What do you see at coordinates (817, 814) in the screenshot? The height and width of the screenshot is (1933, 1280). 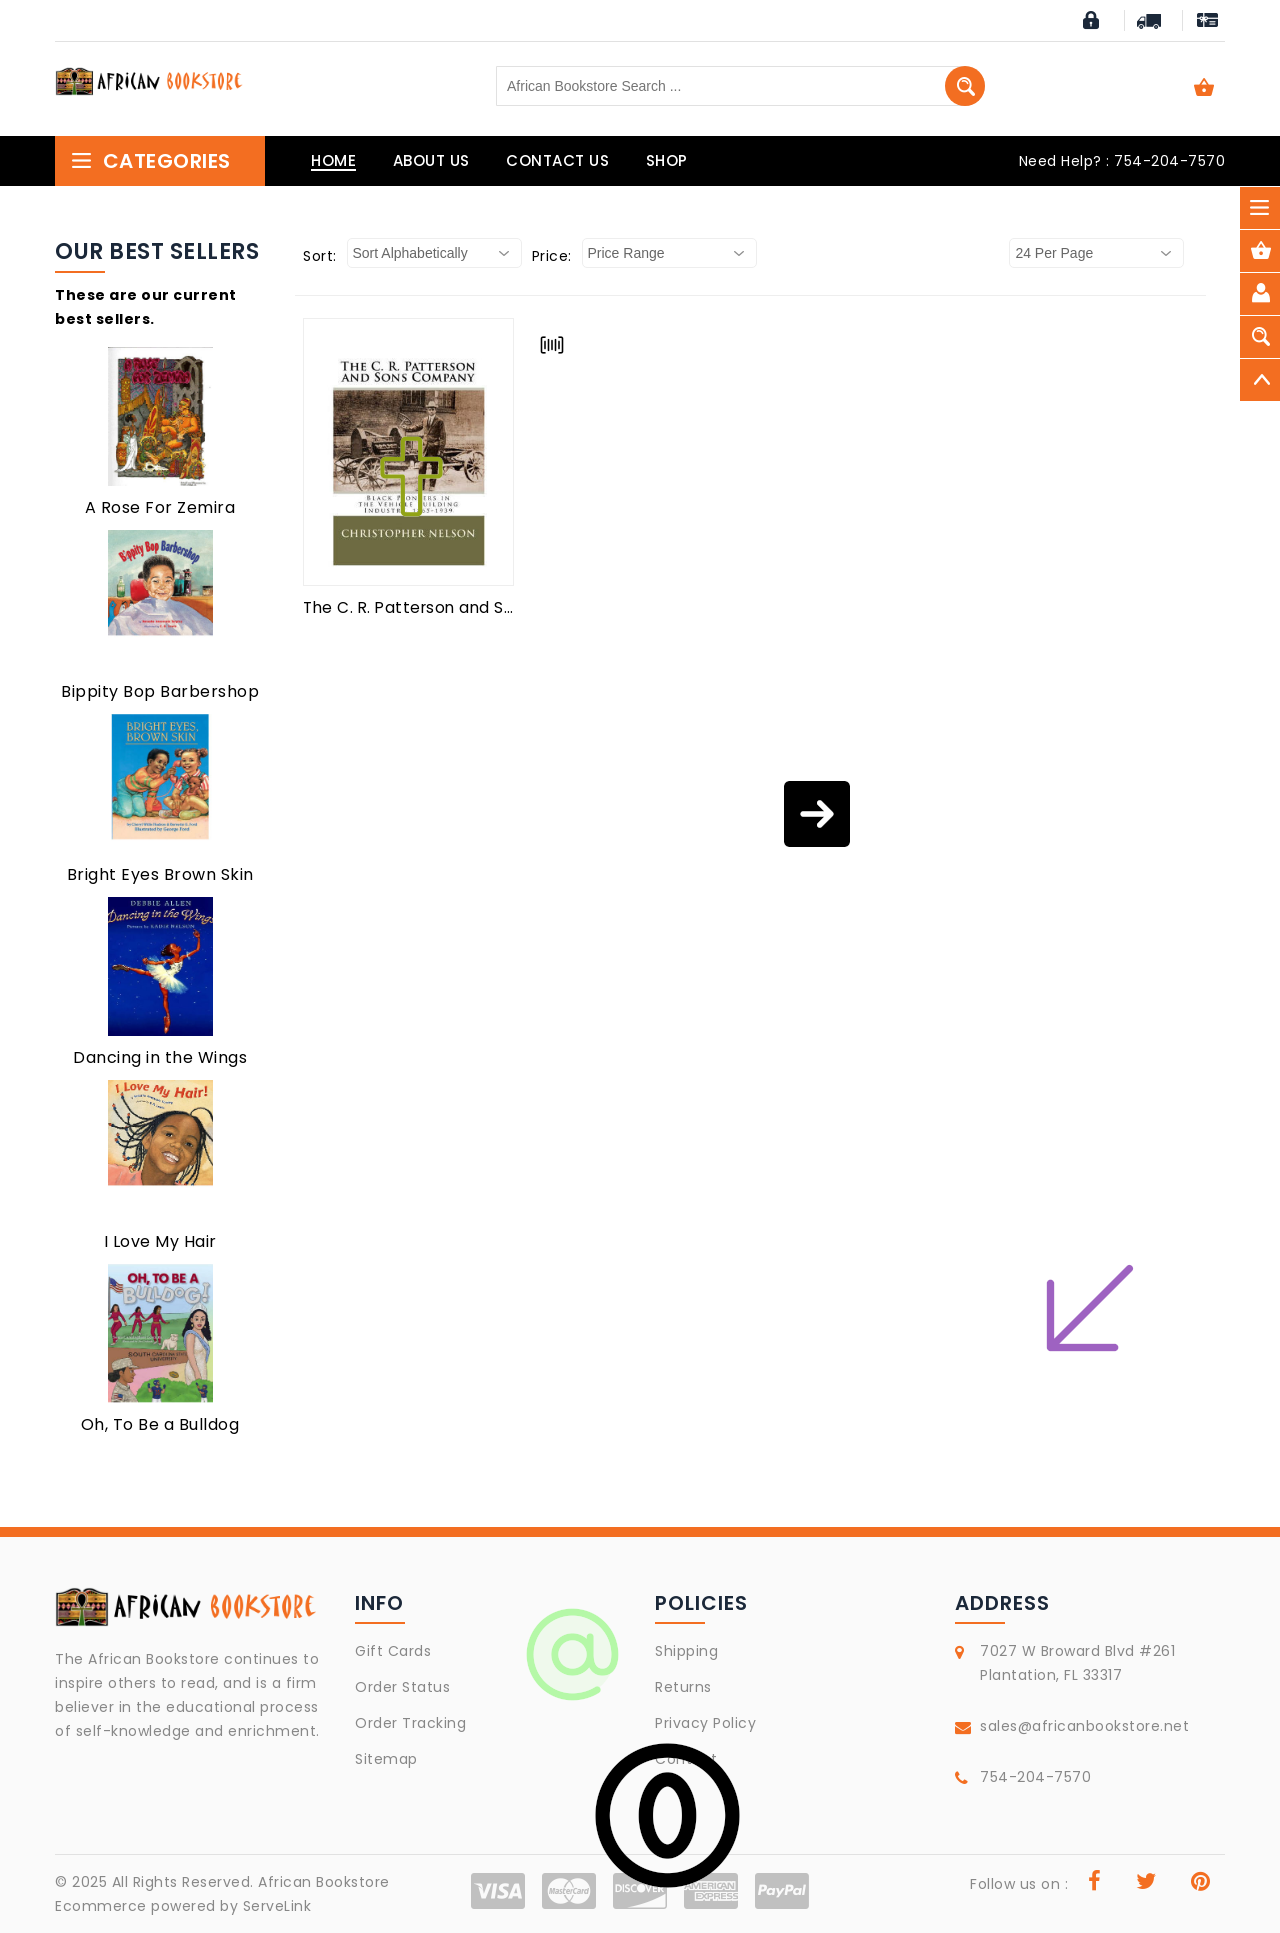 I see `navigate to the next item or screen` at bounding box center [817, 814].